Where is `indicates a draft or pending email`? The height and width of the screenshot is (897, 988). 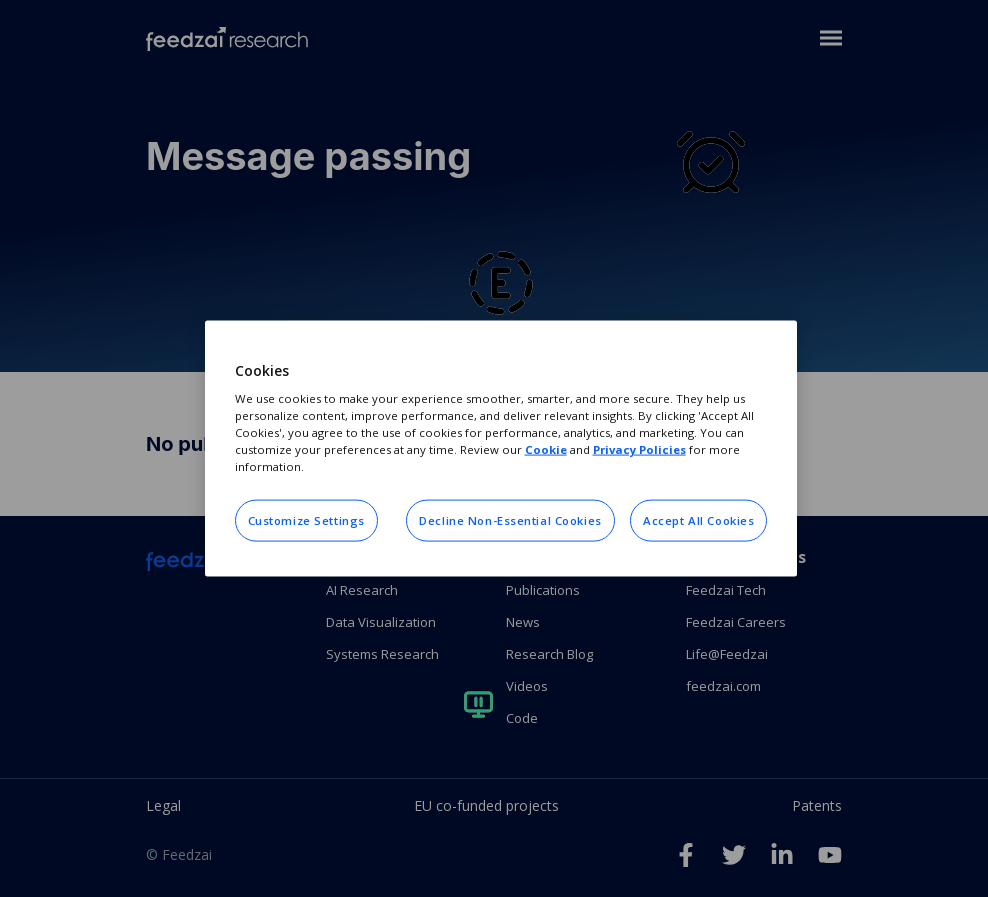 indicates a draft or pending email is located at coordinates (501, 283).